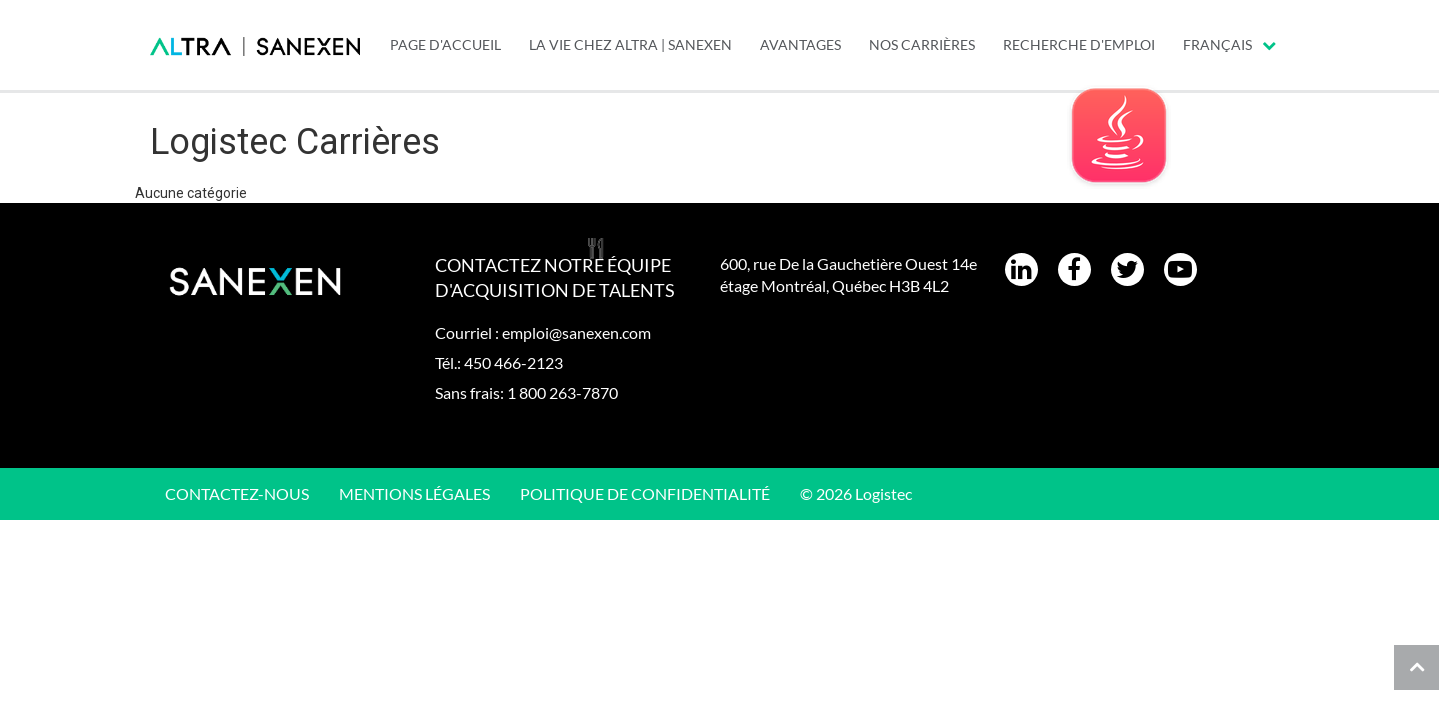 The height and width of the screenshot is (720, 1439). What do you see at coordinates (1119, 137) in the screenshot?
I see `open java application settings` at bounding box center [1119, 137].